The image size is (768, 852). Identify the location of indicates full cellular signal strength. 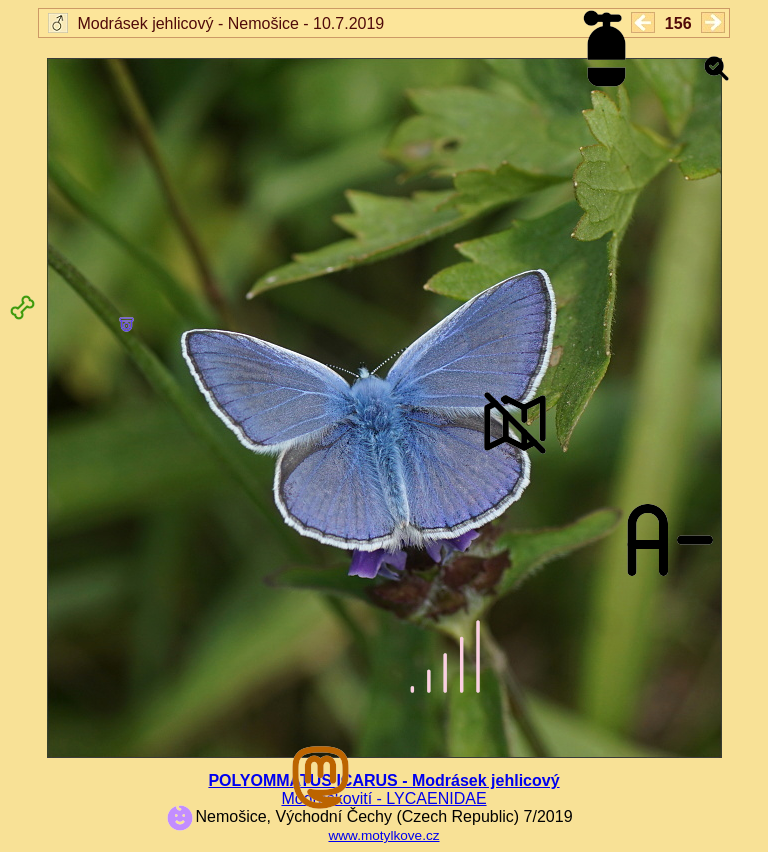
(448, 661).